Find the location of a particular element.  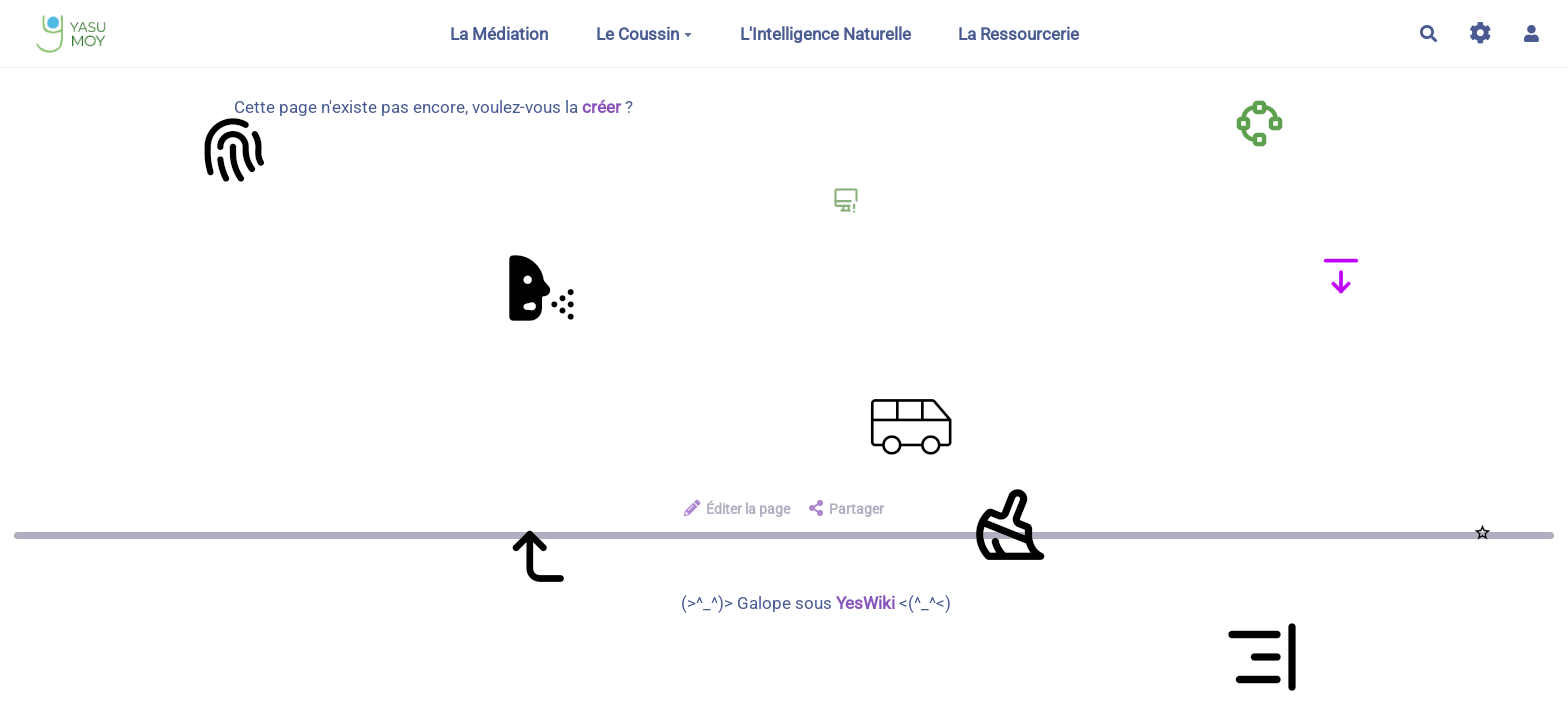

clear cache or temporary files is located at coordinates (1009, 527).